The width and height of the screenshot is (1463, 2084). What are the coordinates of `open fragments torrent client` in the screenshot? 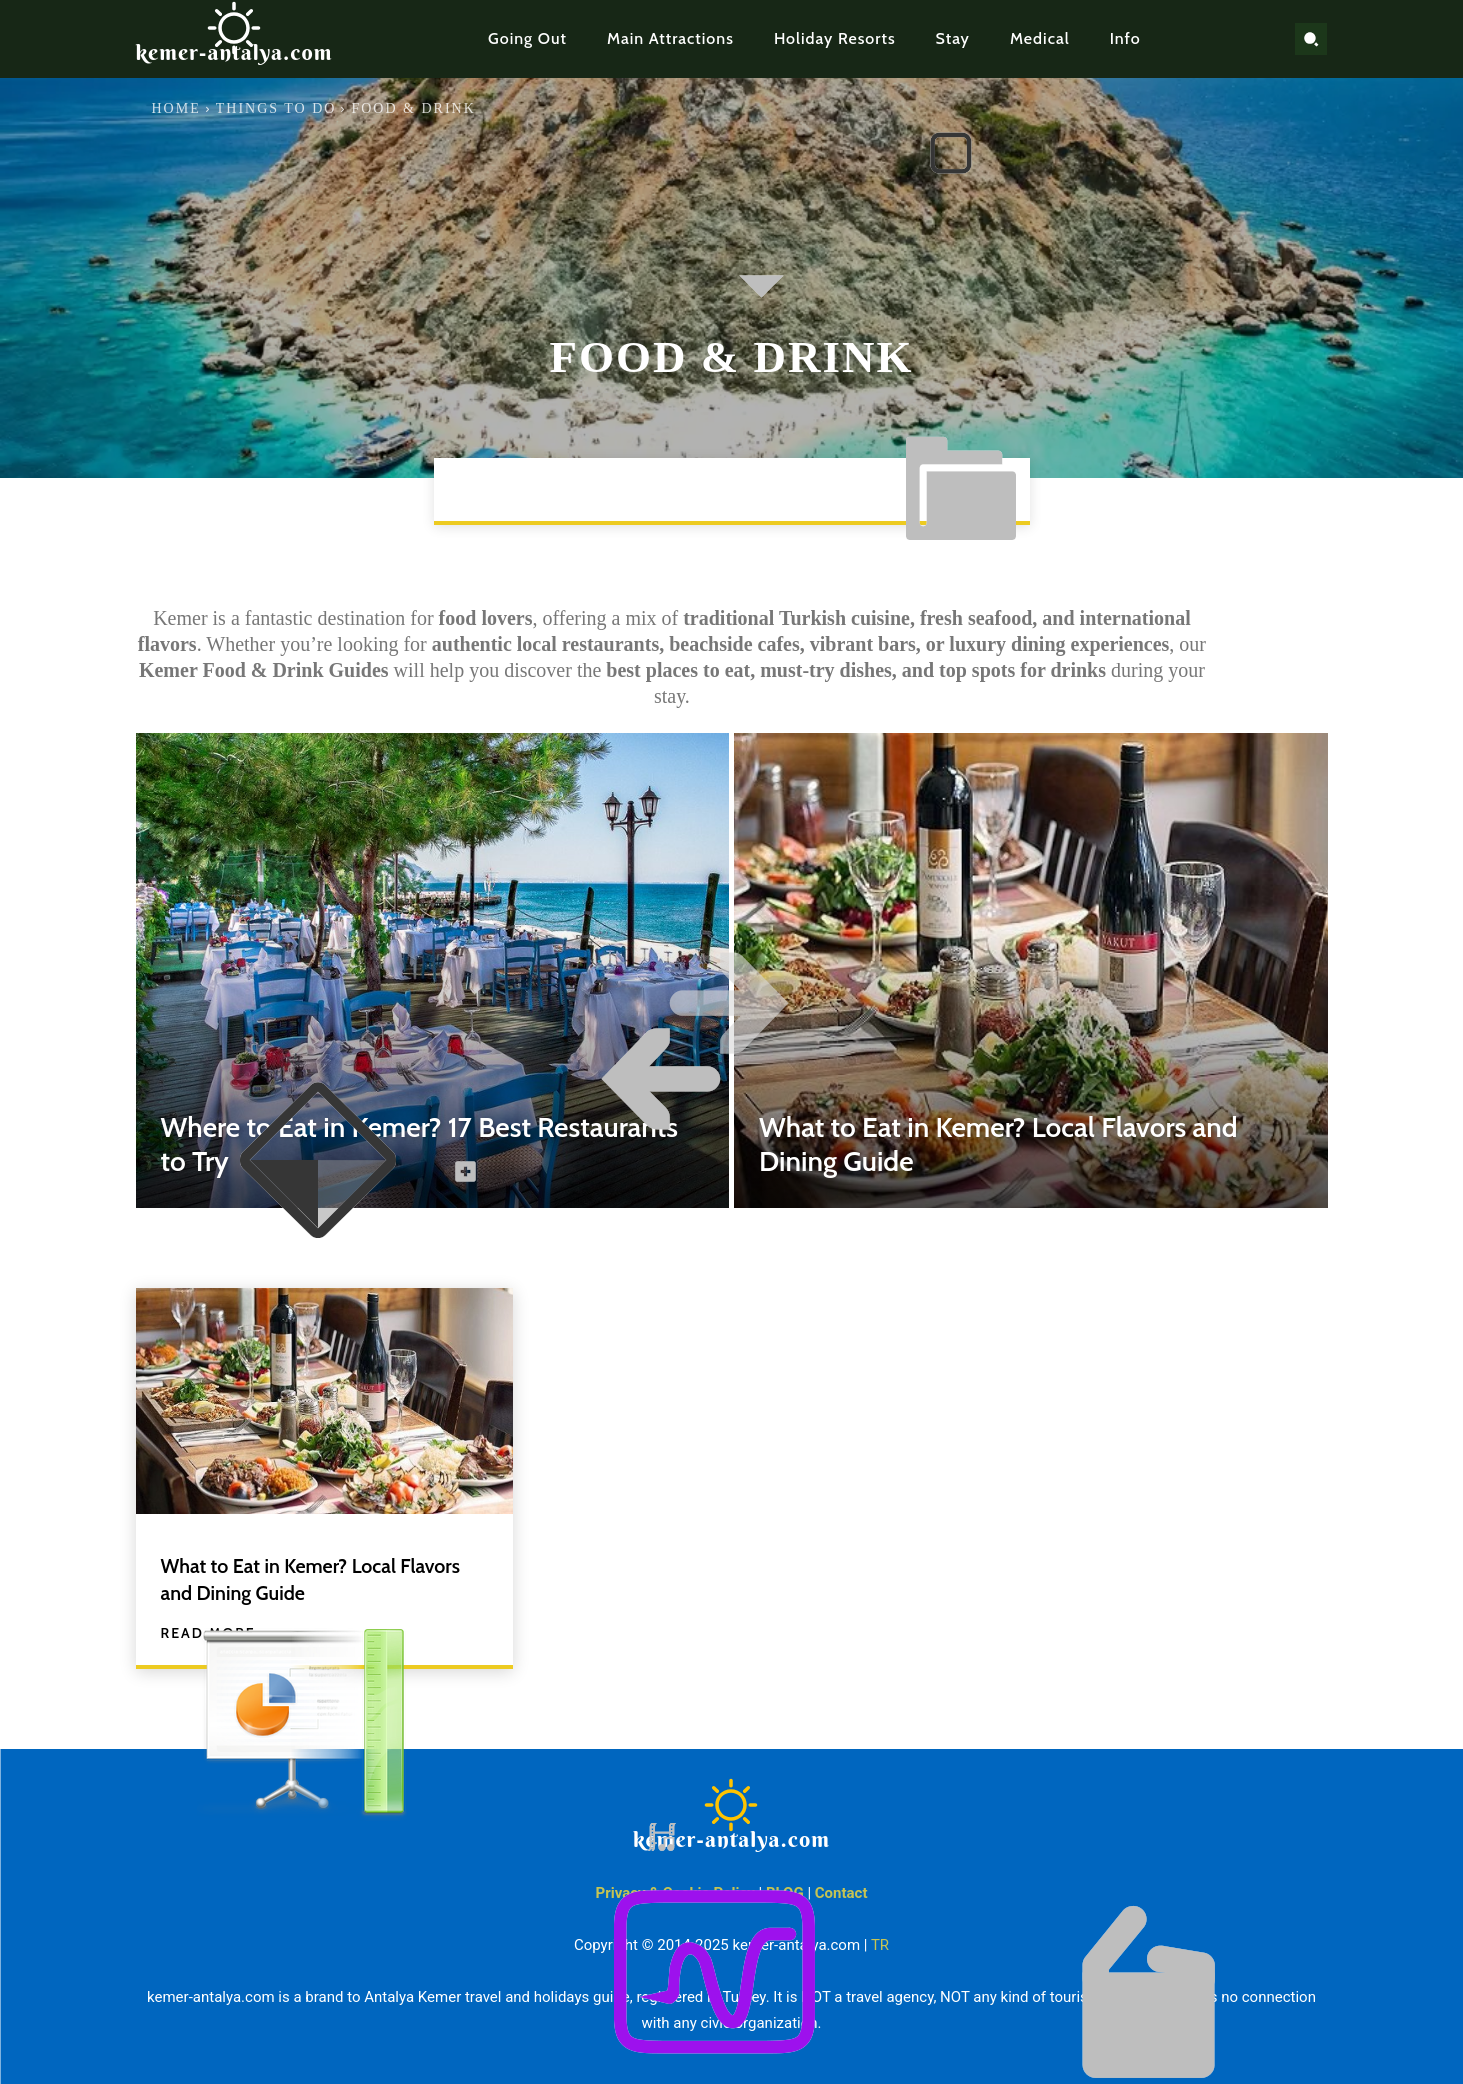 It's located at (318, 1160).